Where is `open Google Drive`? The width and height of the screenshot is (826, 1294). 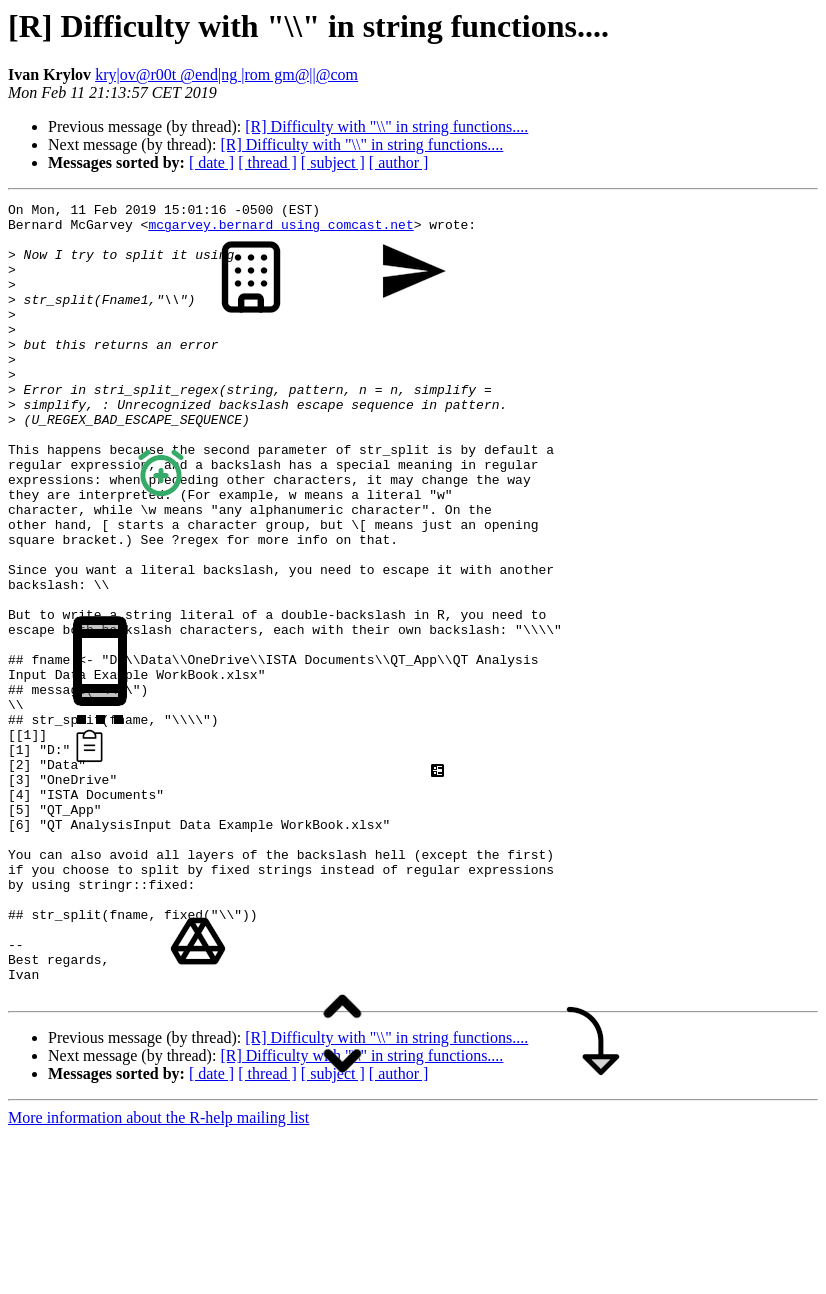 open Google Drive is located at coordinates (198, 943).